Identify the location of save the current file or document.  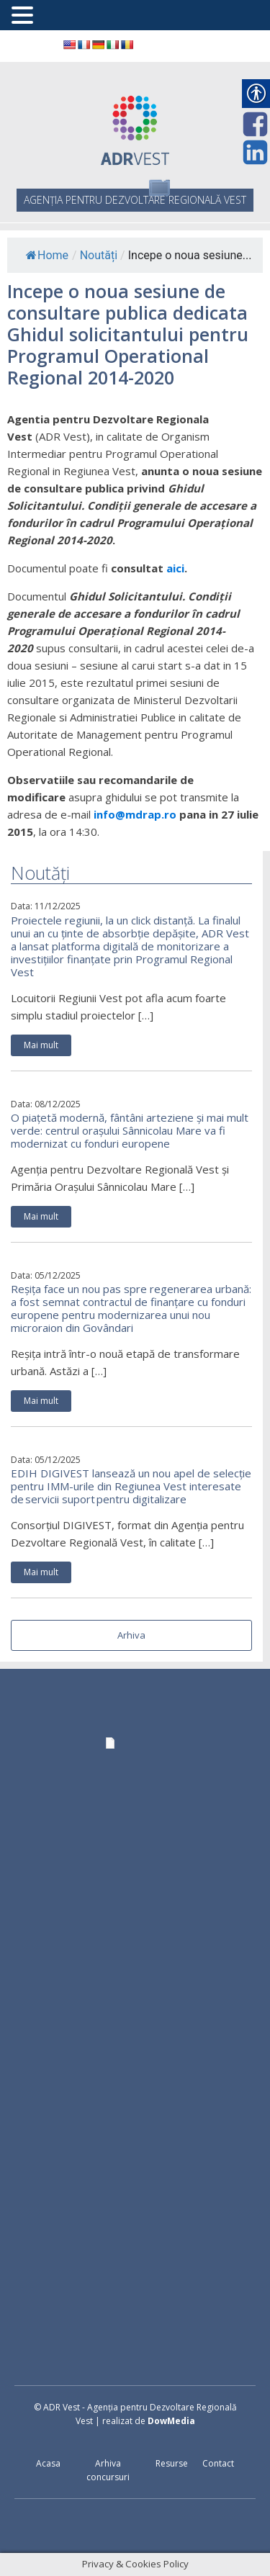
(159, 188).